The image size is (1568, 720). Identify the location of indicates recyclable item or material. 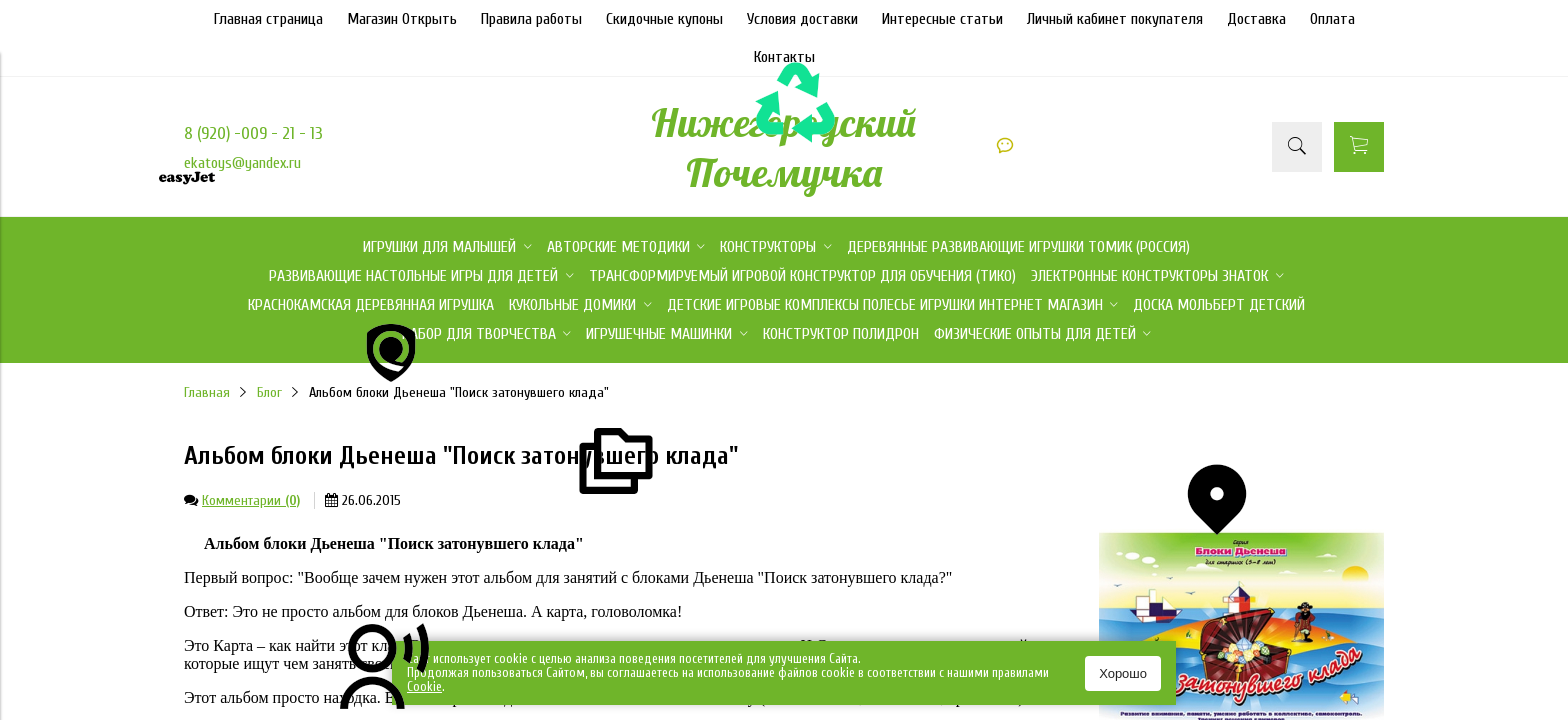
(795, 101).